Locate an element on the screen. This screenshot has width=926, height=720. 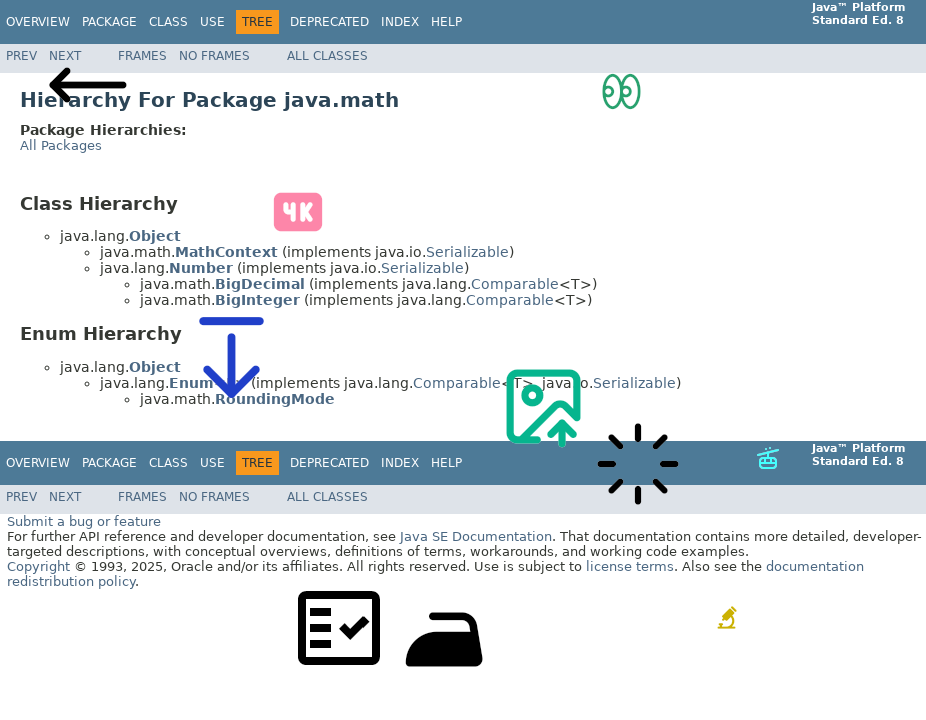
indicates content is loading is located at coordinates (638, 464).